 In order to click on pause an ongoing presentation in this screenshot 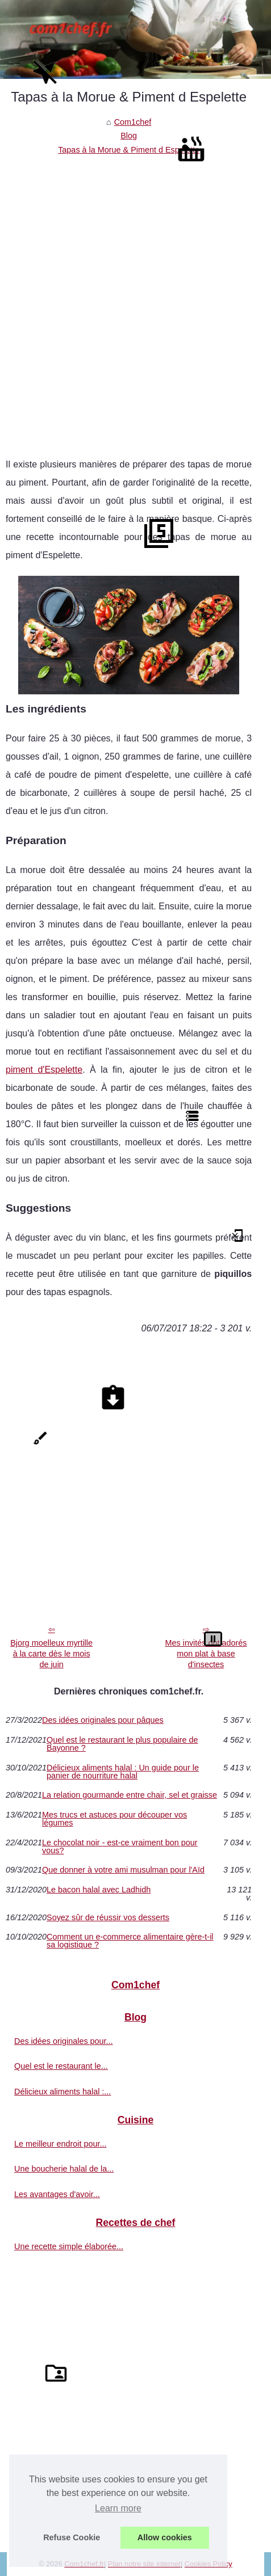, I will do `click(213, 1639)`.